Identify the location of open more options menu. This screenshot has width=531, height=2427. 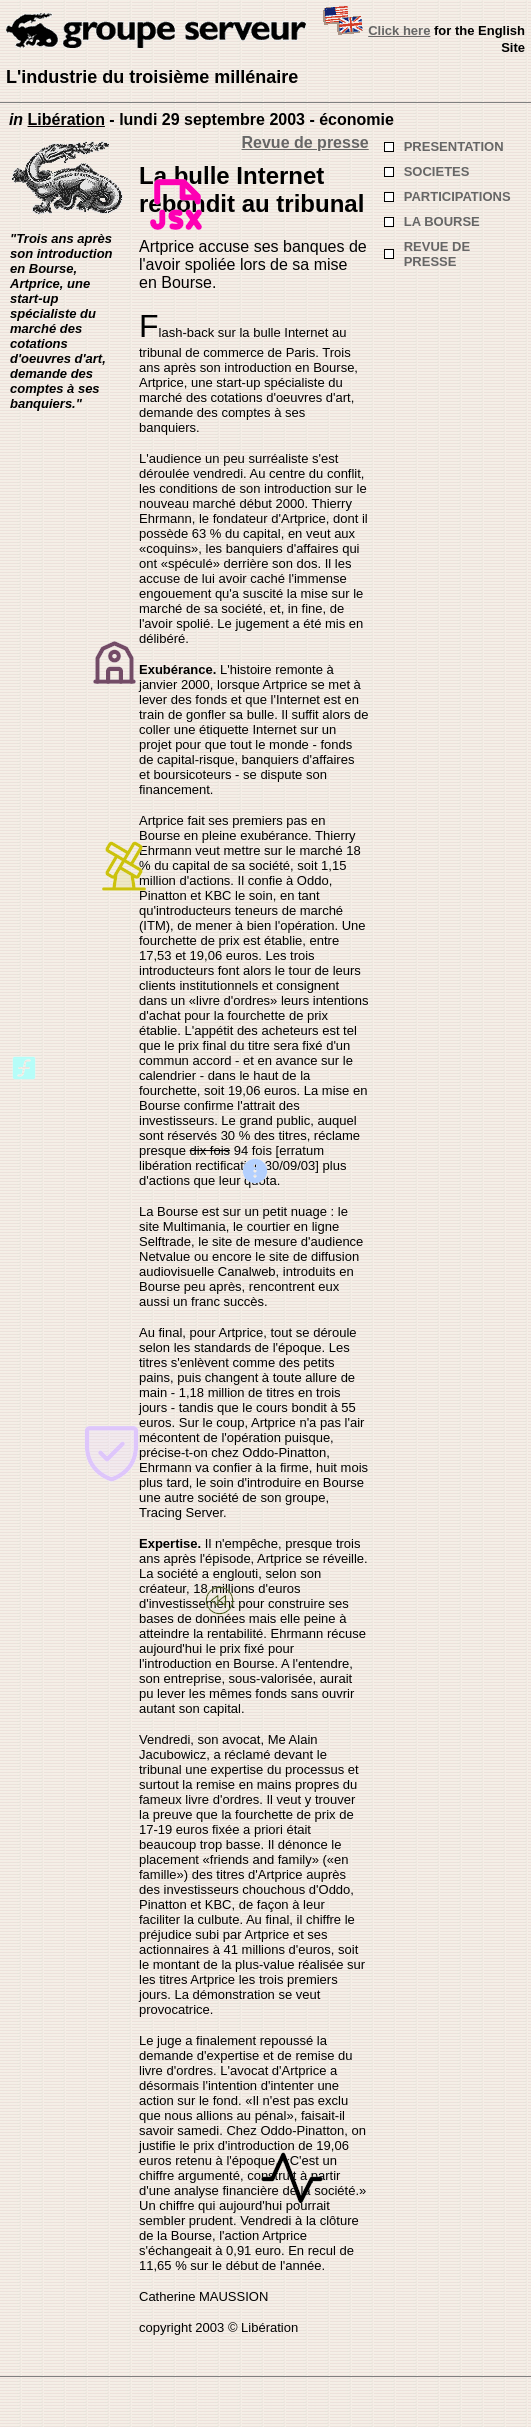
(255, 1171).